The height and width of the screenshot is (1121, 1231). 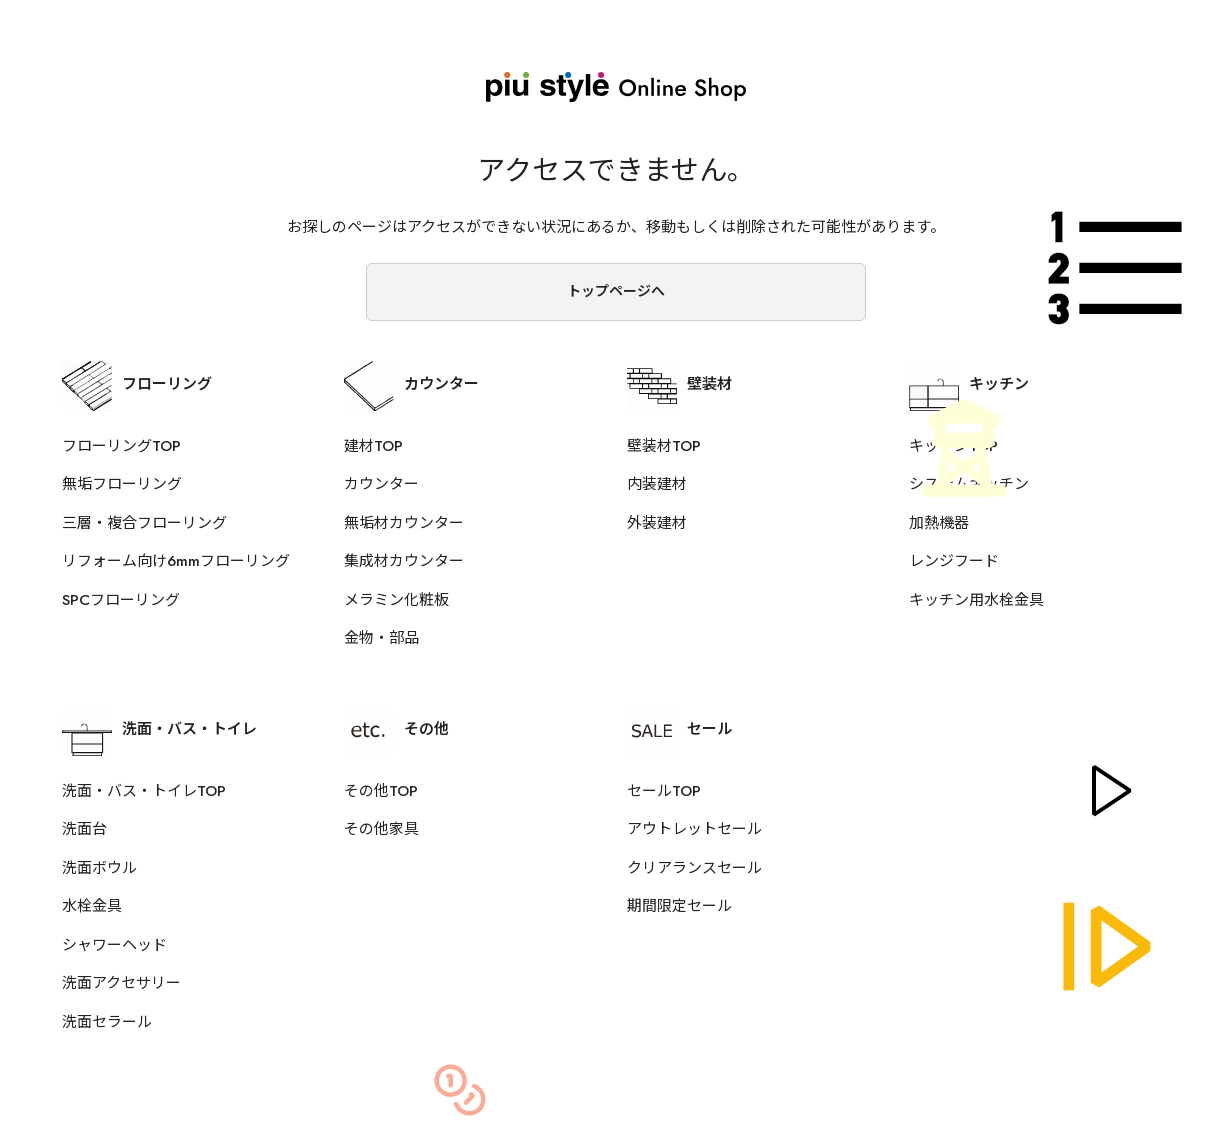 What do you see at coordinates (460, 1090) in the screenshot?
I see `view your coin balance or currency` at bounding box center [460, 1090].